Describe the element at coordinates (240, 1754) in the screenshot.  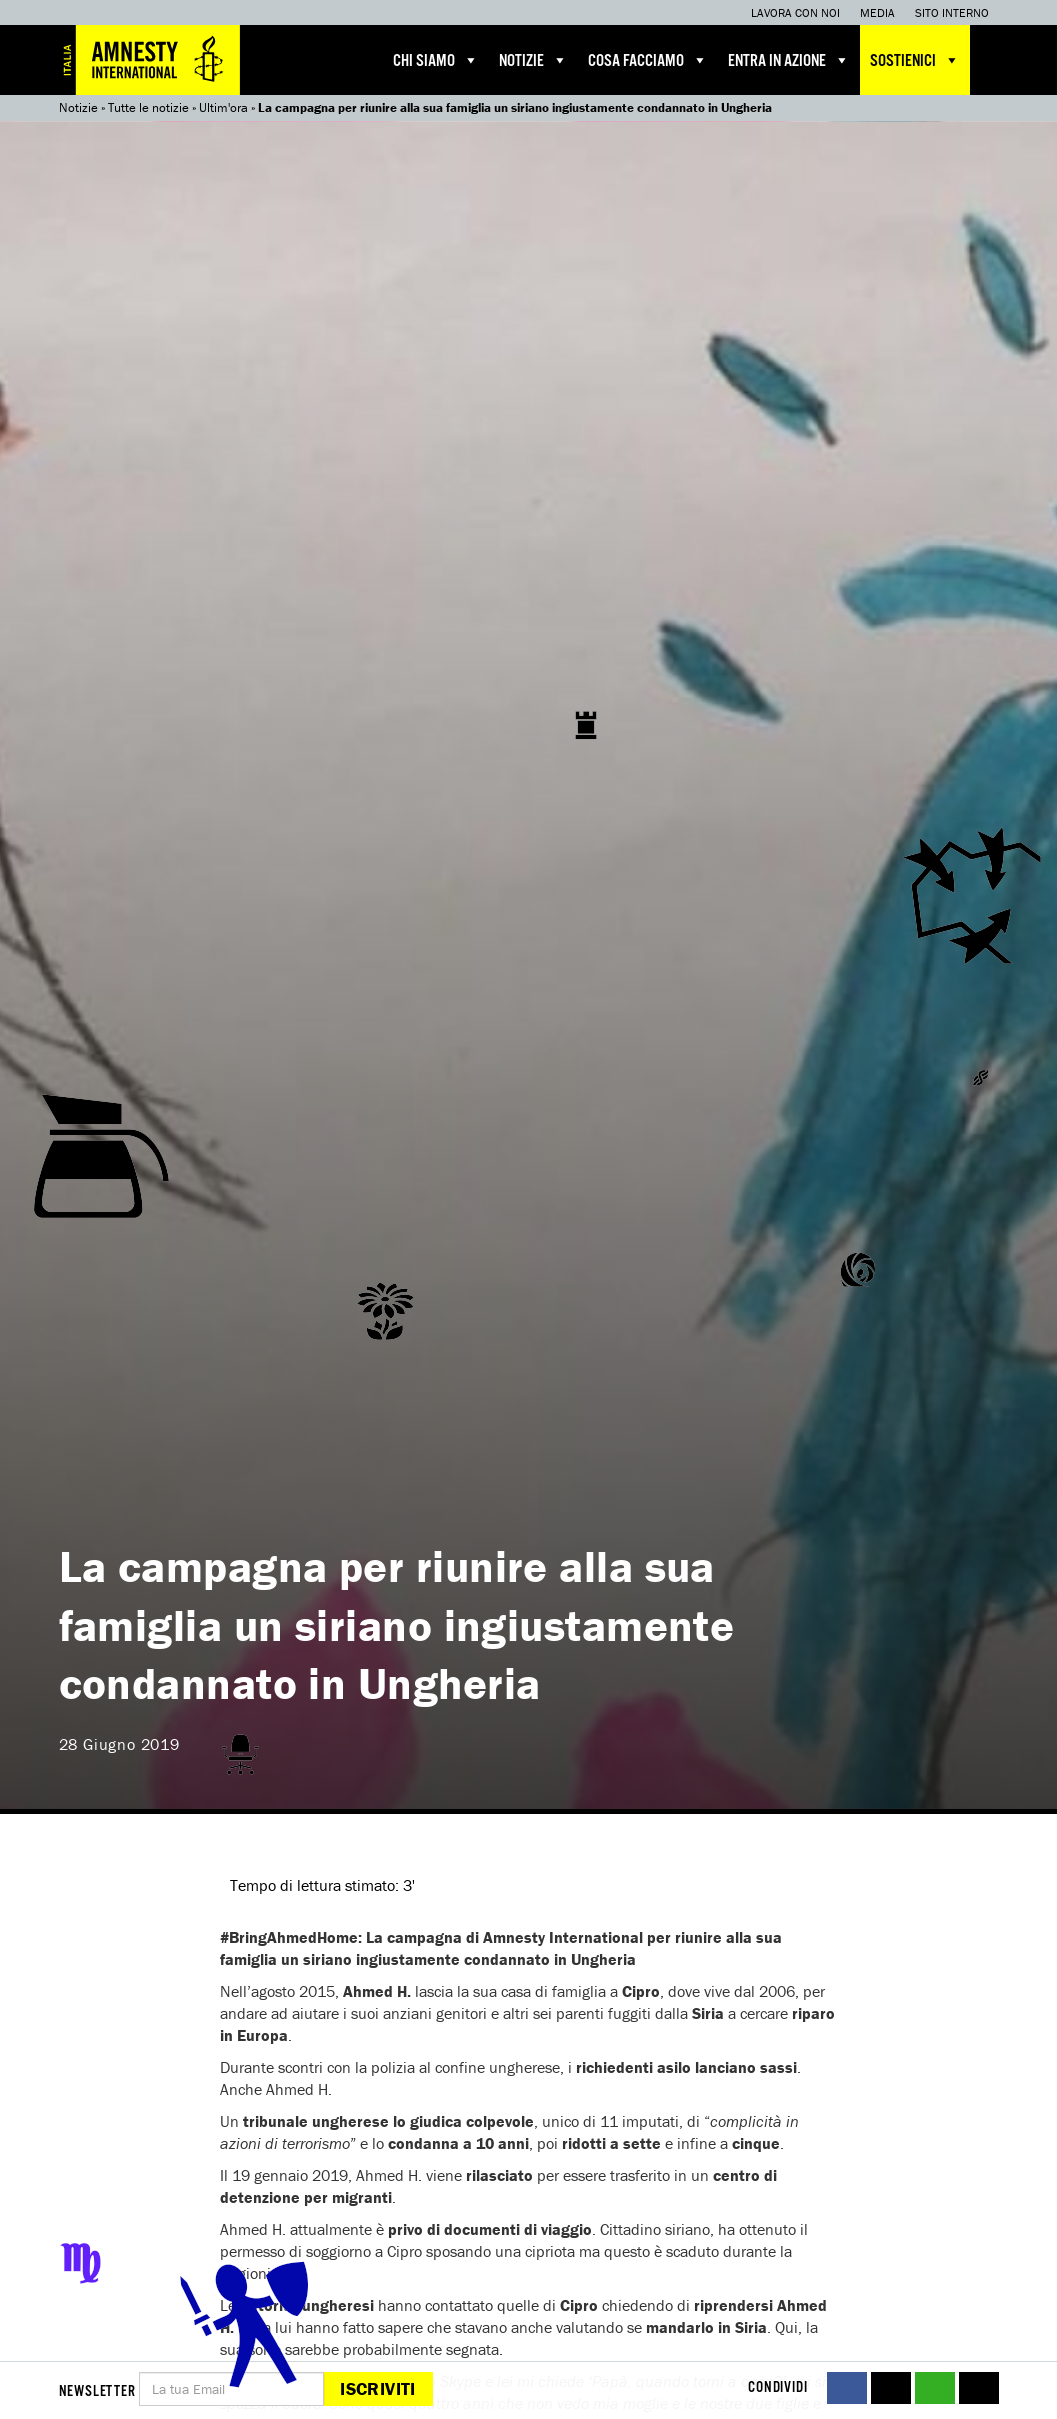
I see `browse office furniture options` at that location.